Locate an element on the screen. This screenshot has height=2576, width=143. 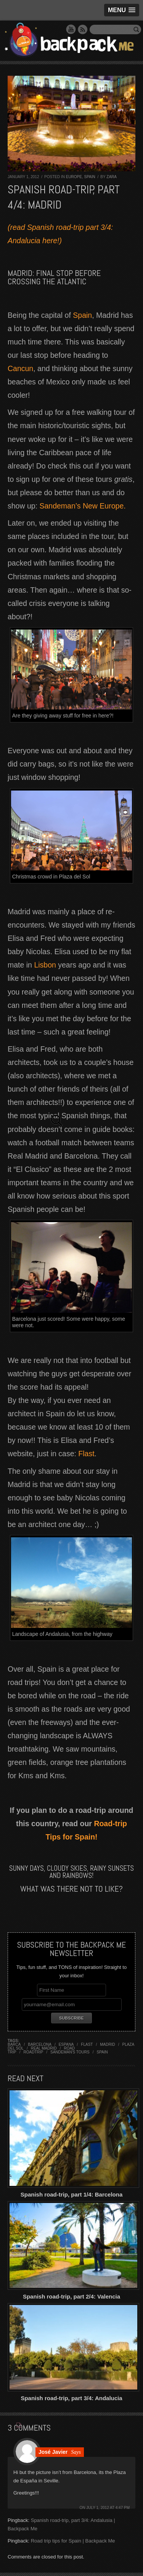
open an SVG file is located at coordinates (19, 2425).